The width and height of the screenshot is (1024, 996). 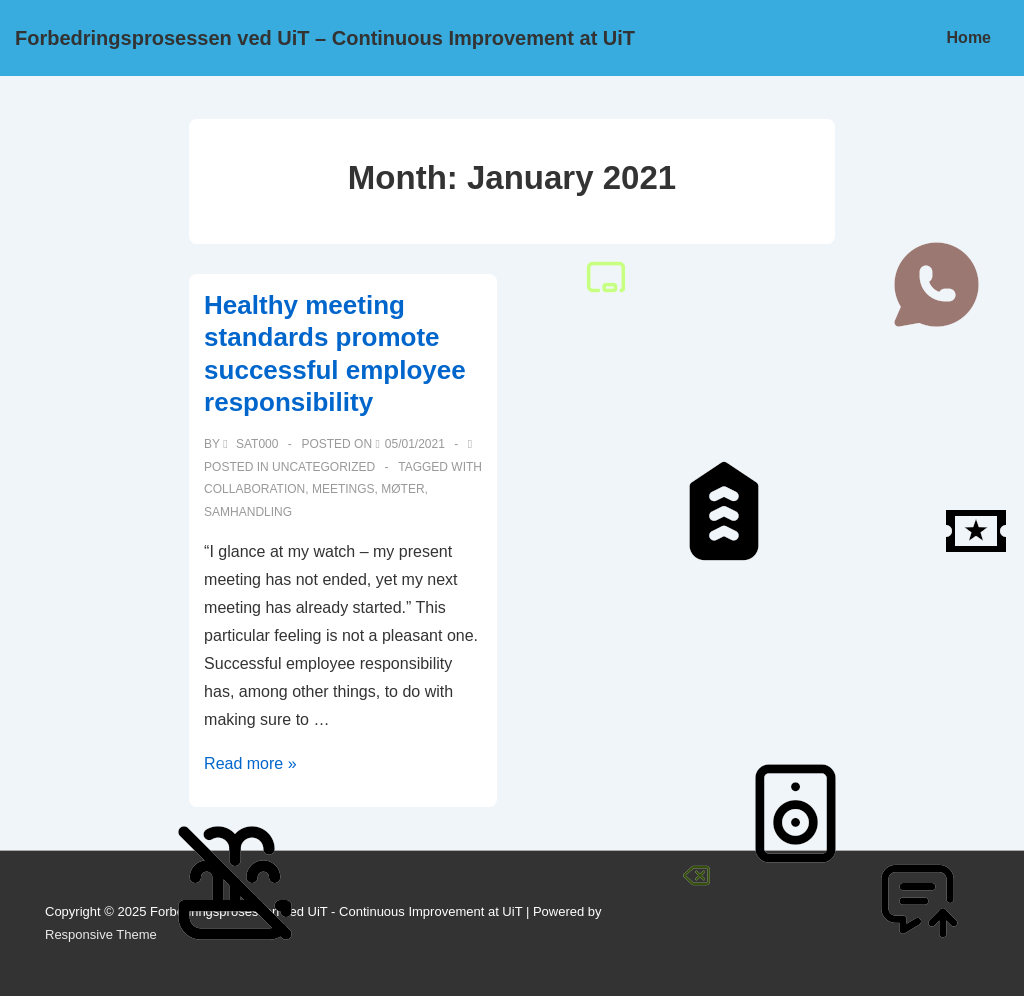 I want to click on delete selected item, so click(x=696, y=875).